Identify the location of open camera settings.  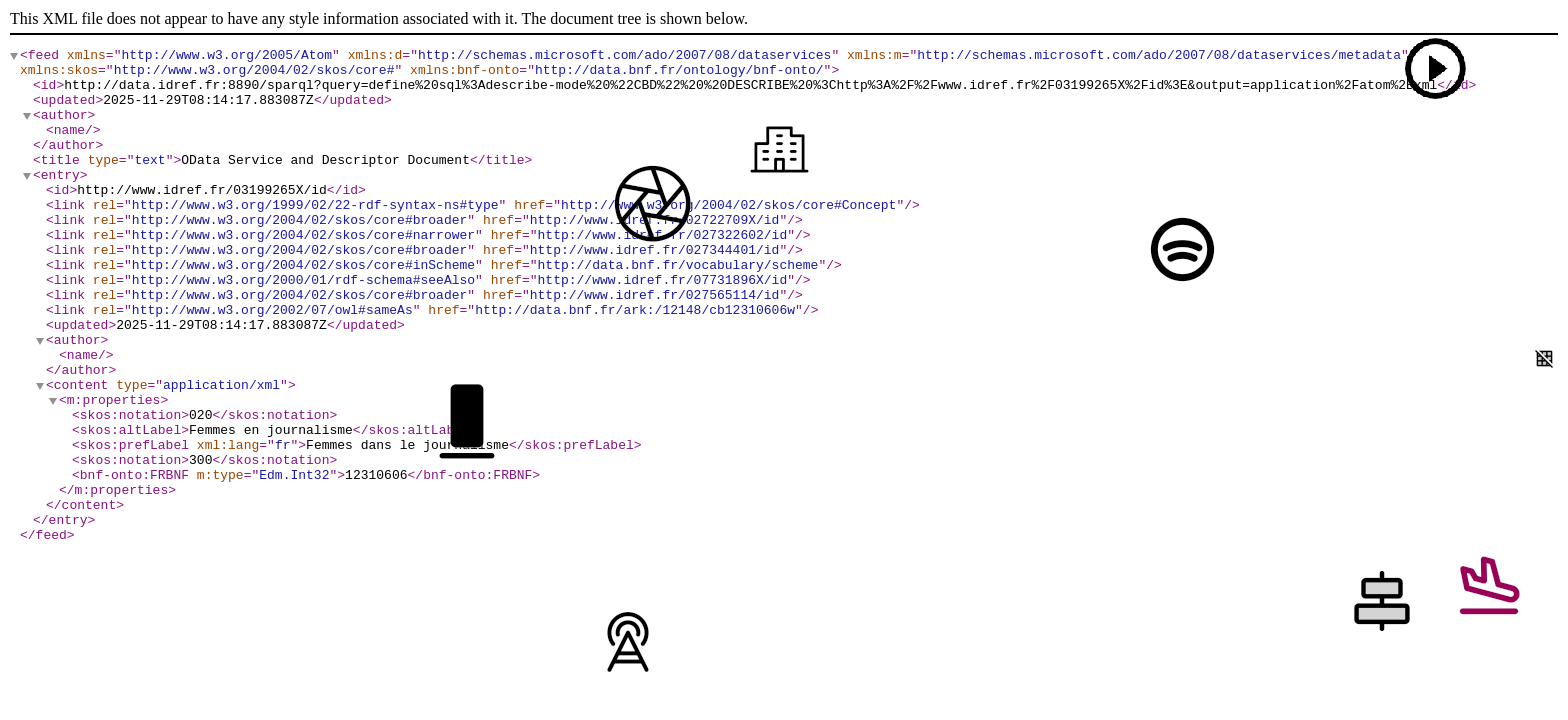
(652, 203).